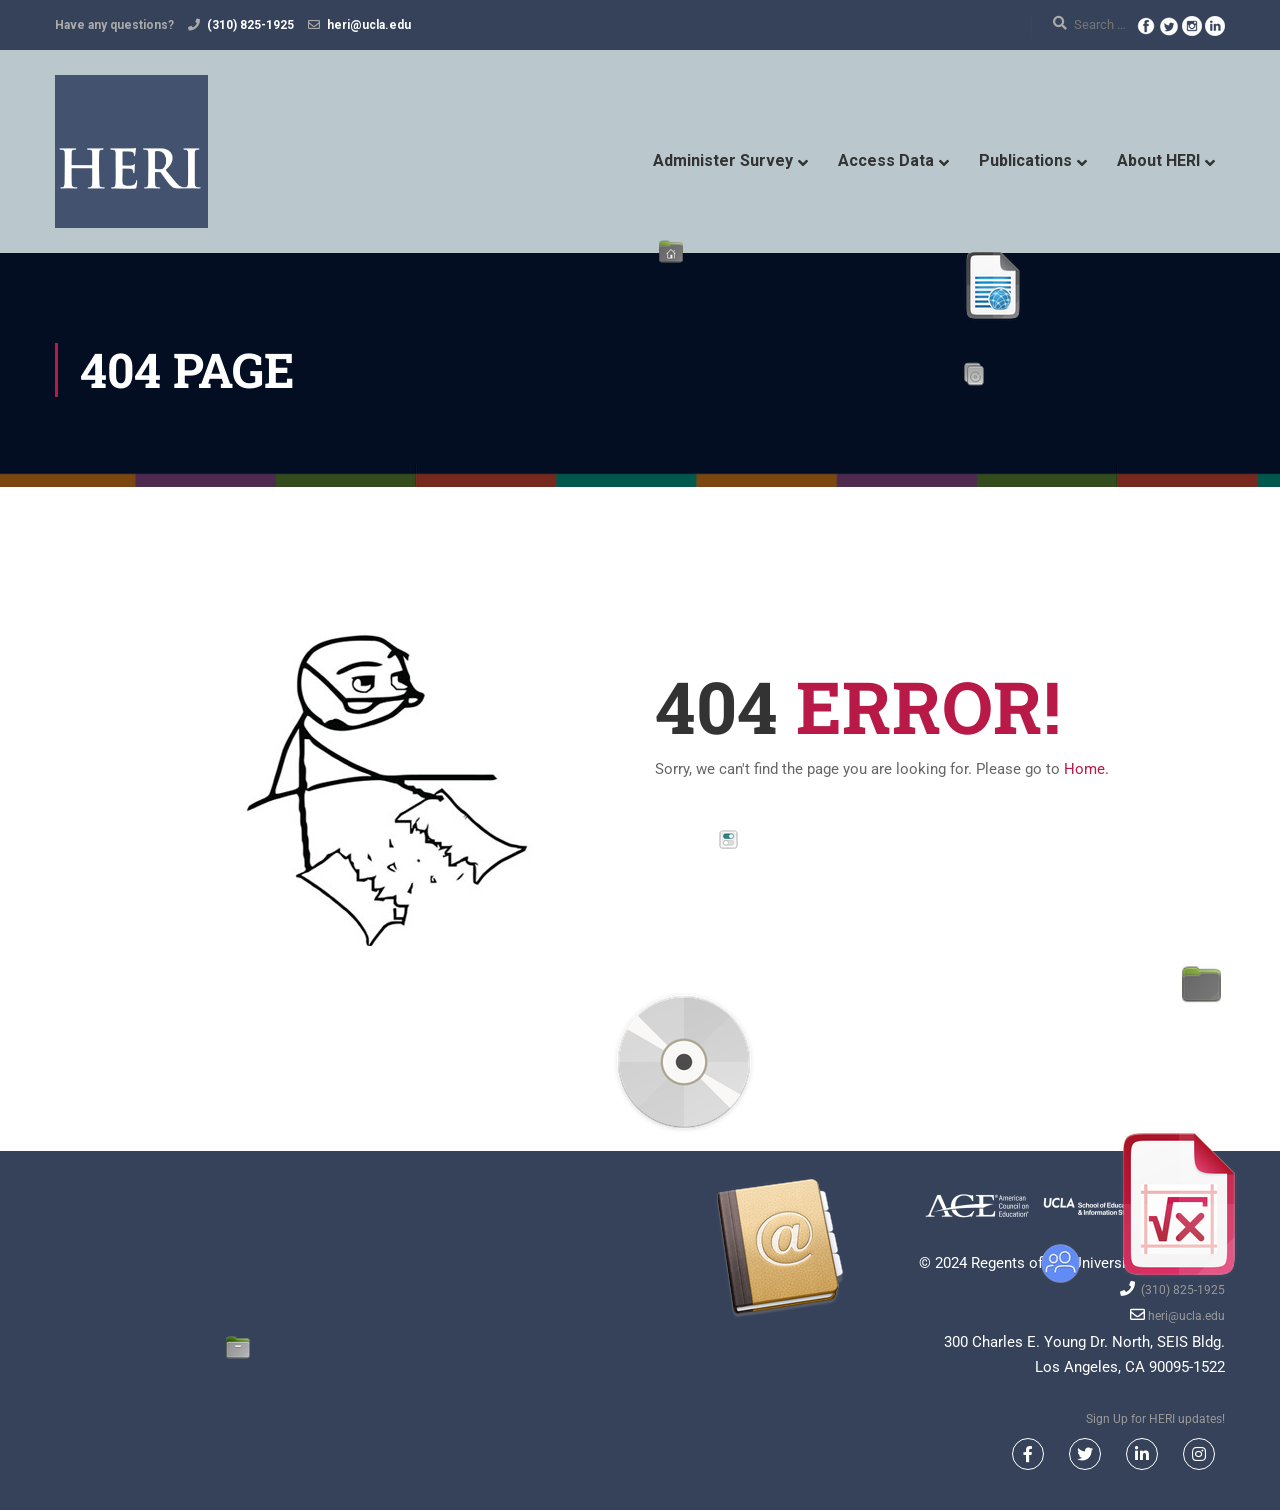 This screenshot has width=1280, height=1510. I want to click on open gnome tweaks settings, so click(728, 839).